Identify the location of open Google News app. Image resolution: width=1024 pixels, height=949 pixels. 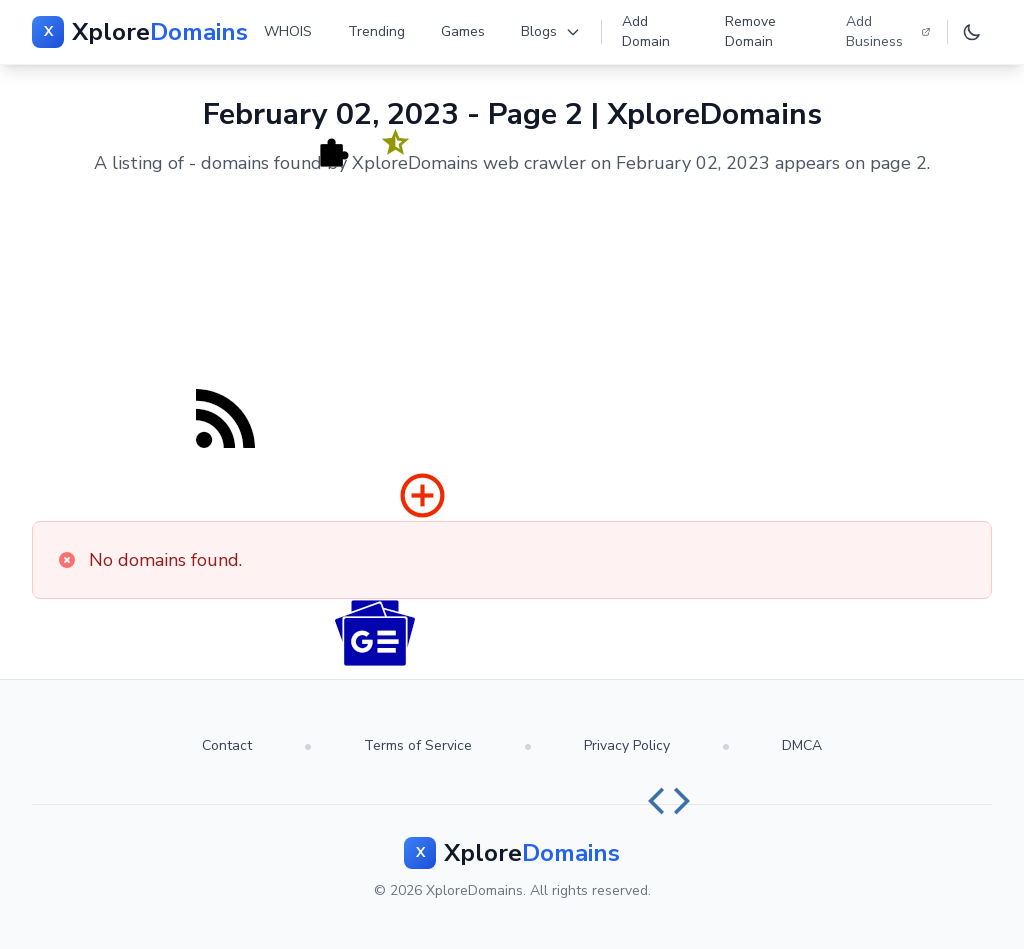
(375, 633).